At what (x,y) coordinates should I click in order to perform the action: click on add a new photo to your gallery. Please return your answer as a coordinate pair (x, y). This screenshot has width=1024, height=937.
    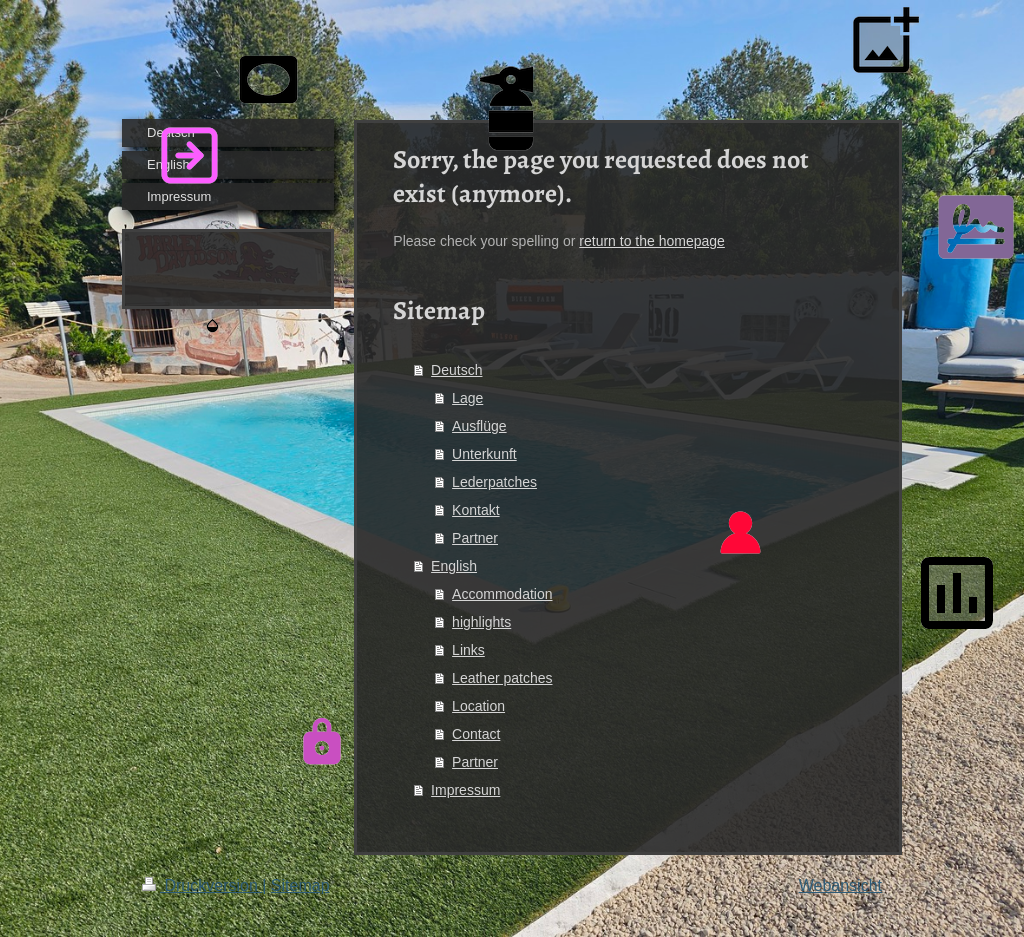
    Looking at the image, I should click on (884, 41).